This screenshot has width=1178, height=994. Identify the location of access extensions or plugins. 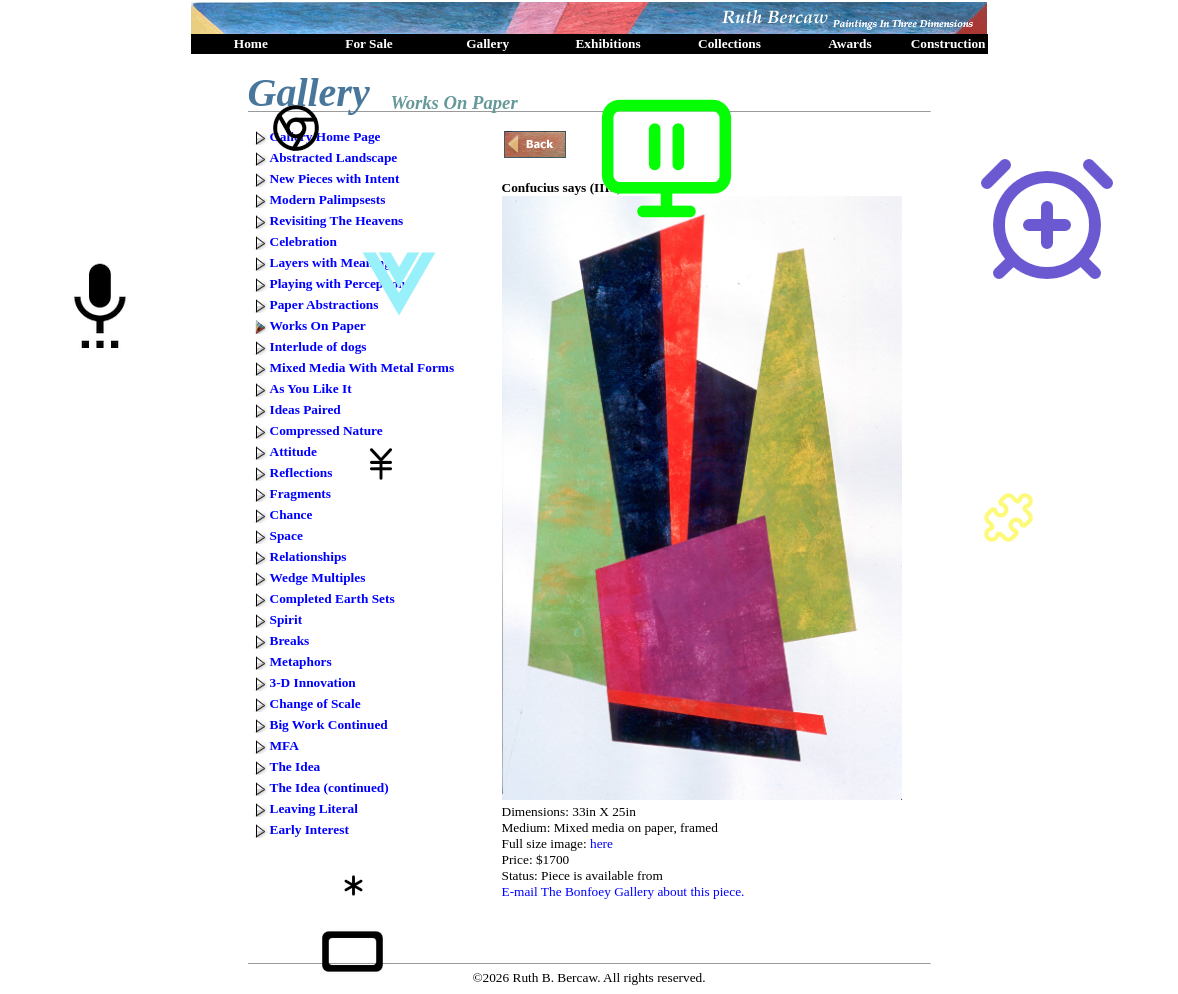
(1008, 517).